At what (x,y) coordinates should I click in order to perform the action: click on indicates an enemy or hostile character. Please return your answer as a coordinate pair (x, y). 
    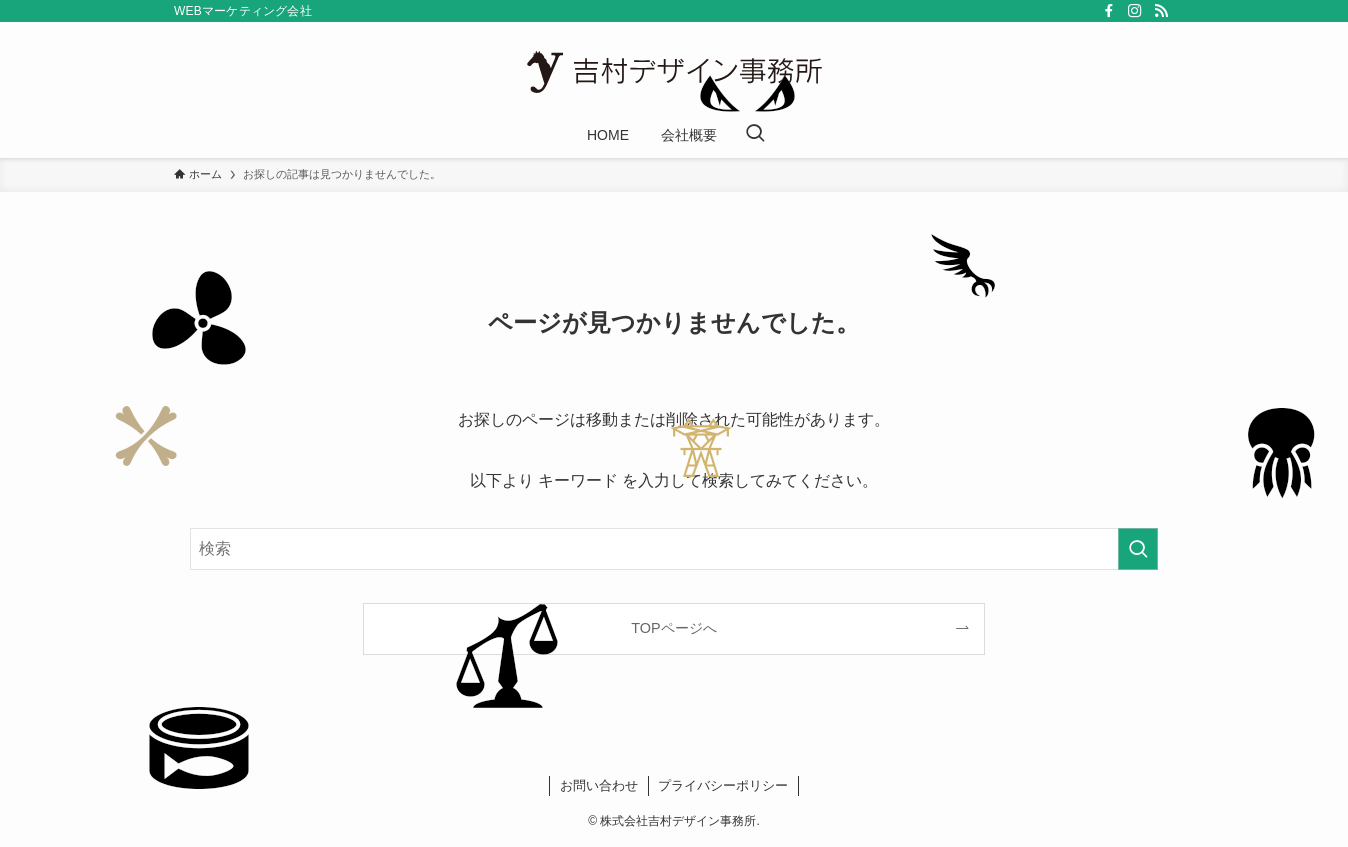
    Looking at the image, I should click on (747, 93).